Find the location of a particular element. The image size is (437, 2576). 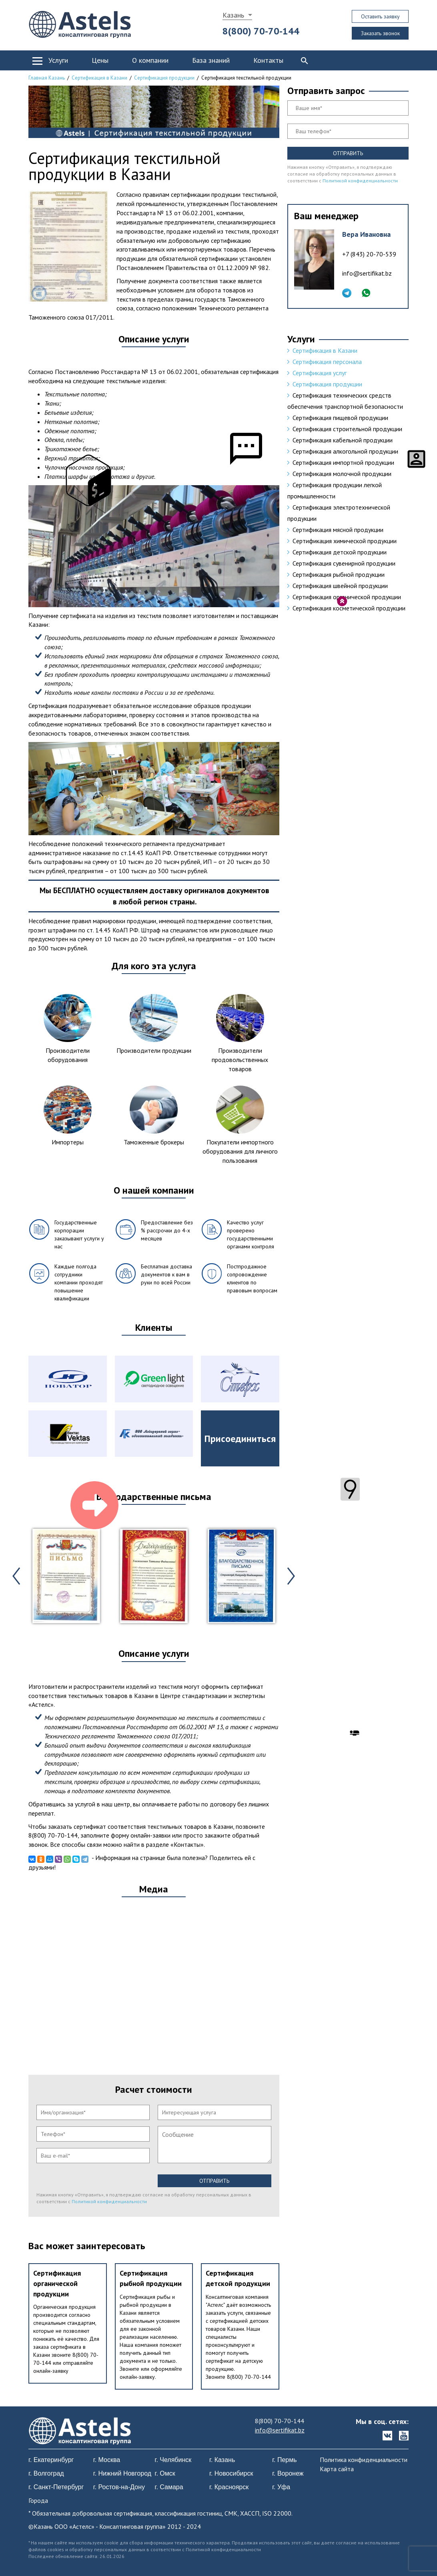

go to next item or step is located at coordinates (94, 1505).